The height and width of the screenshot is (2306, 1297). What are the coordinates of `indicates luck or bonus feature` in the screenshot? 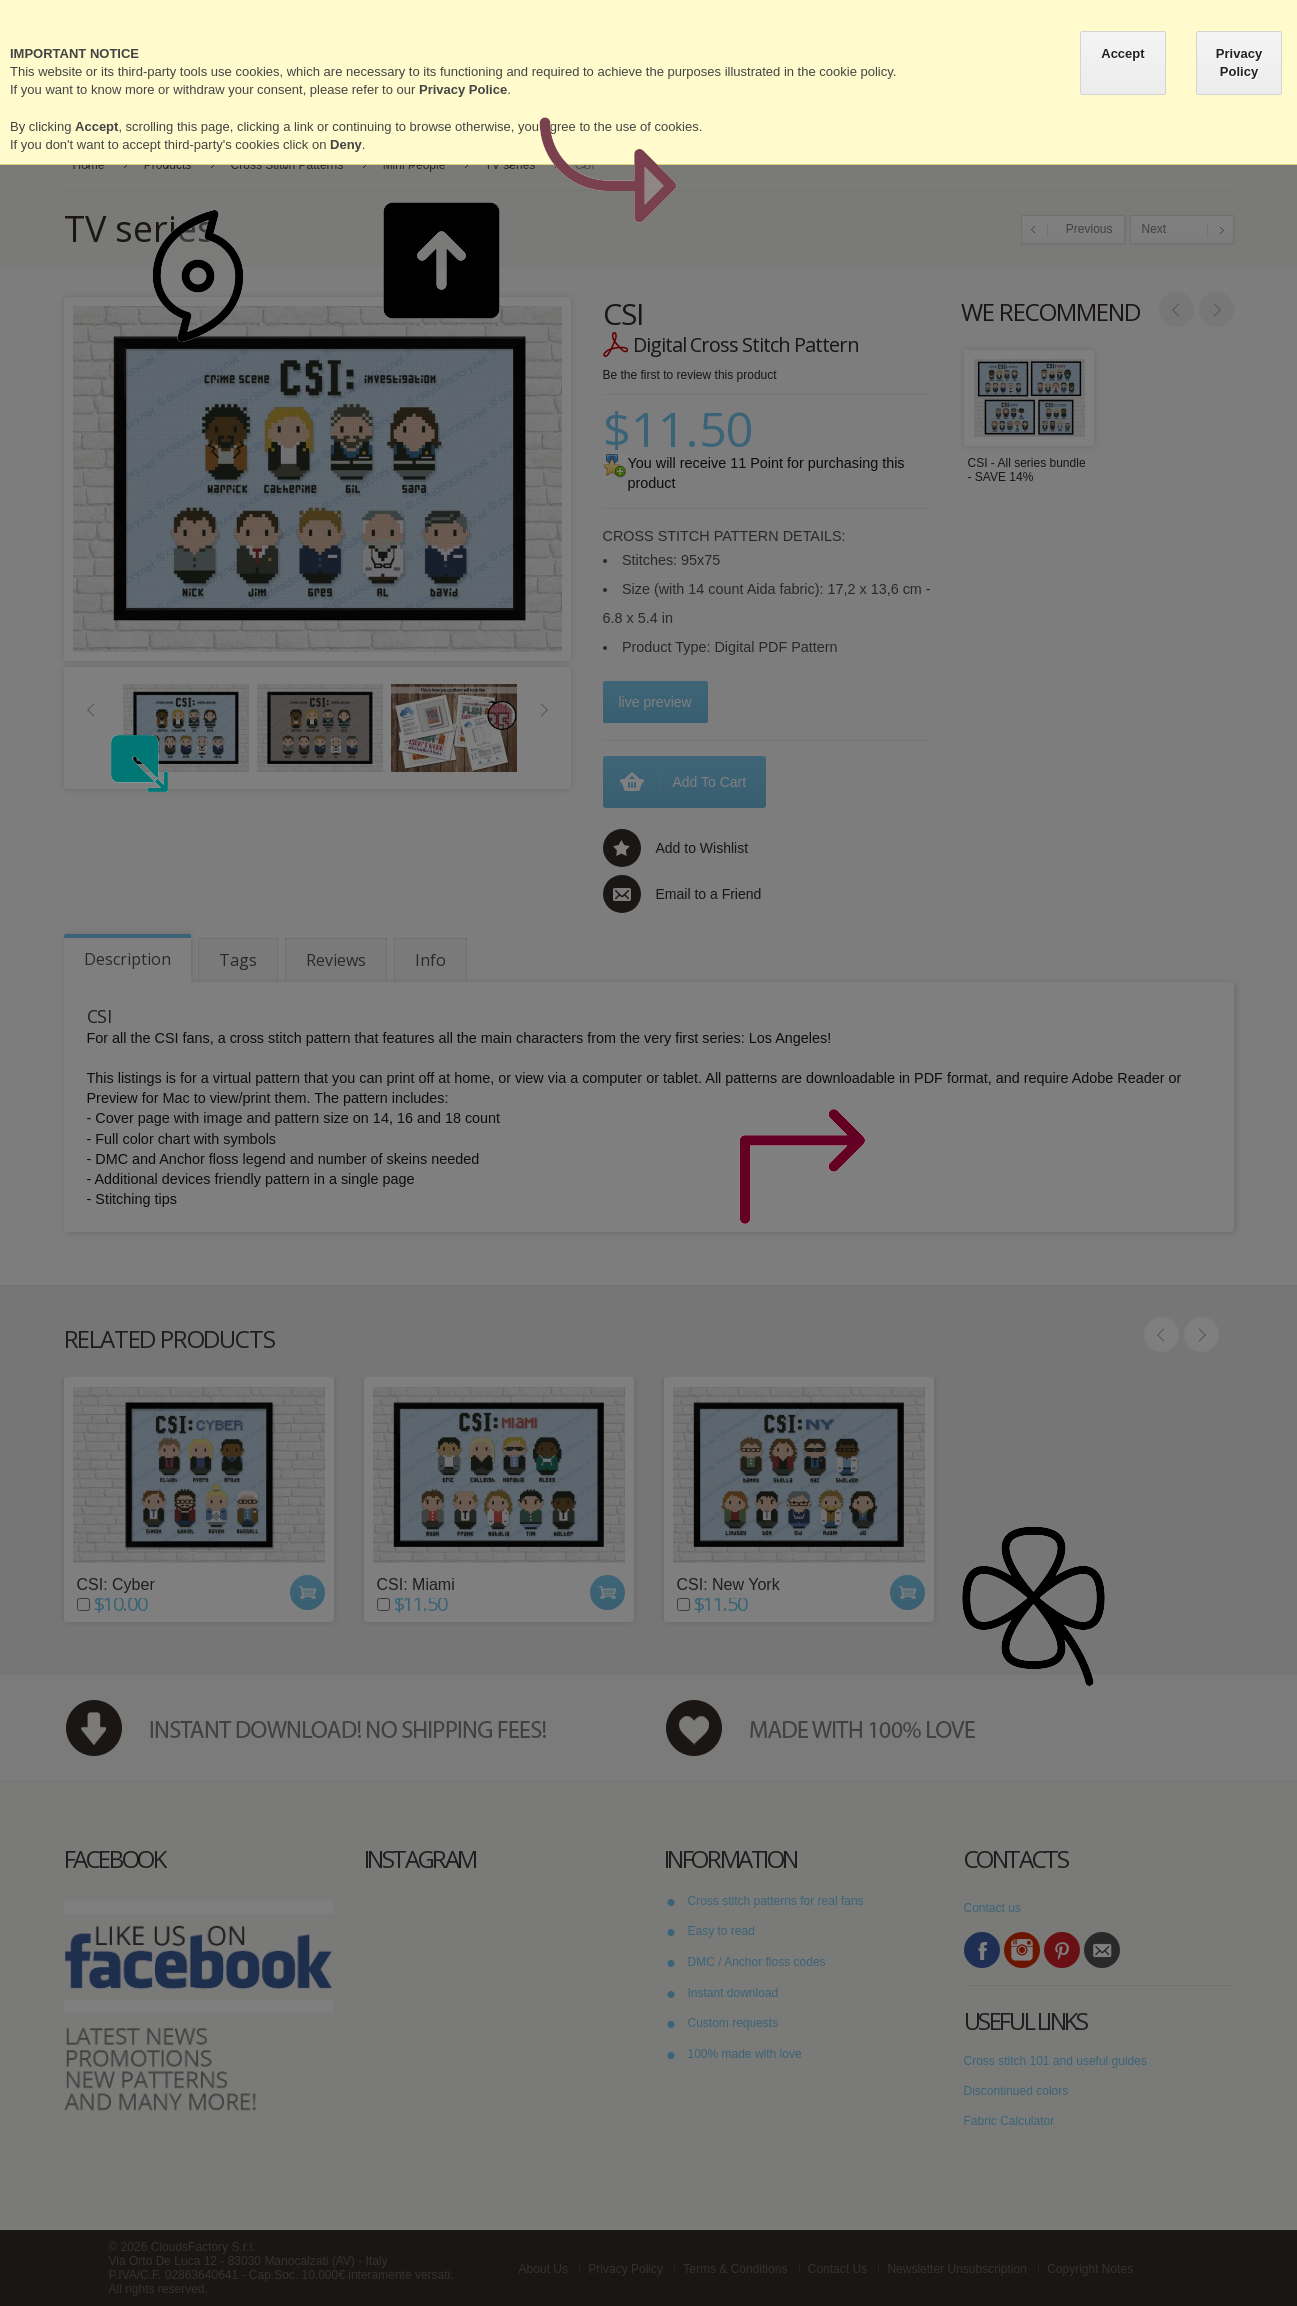 It's located at (1033, 1603).